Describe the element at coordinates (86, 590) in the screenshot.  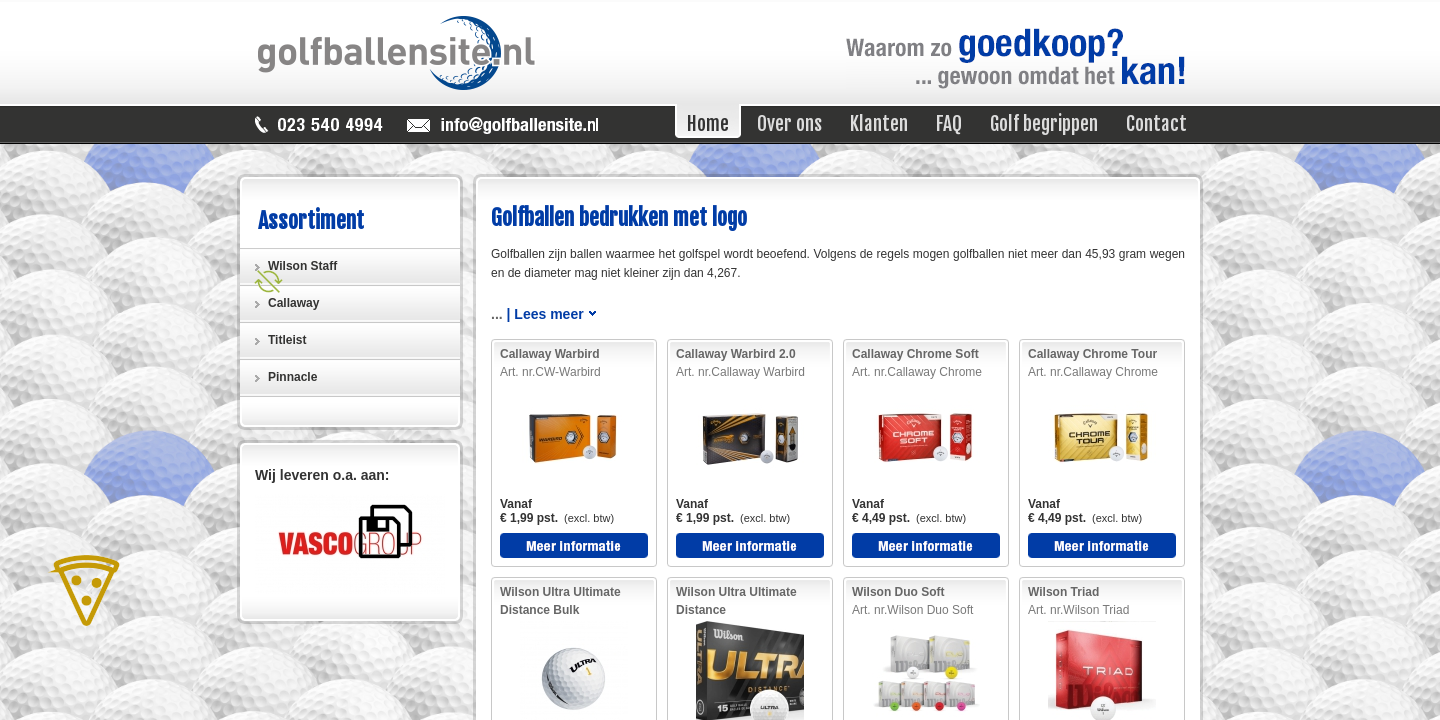
I see `browse food or restaurant options` at that location.